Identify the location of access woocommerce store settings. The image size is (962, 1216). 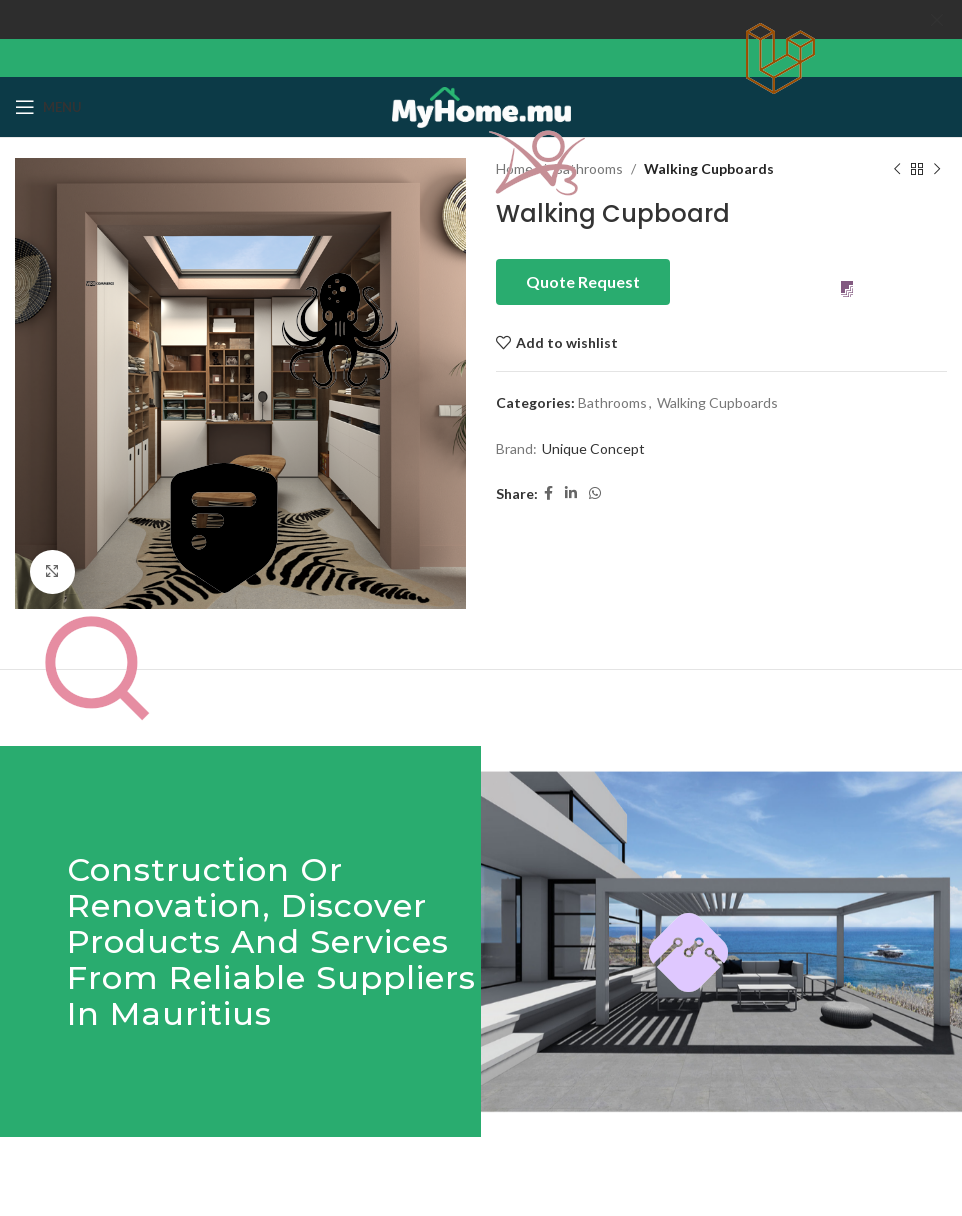
(100, 284).